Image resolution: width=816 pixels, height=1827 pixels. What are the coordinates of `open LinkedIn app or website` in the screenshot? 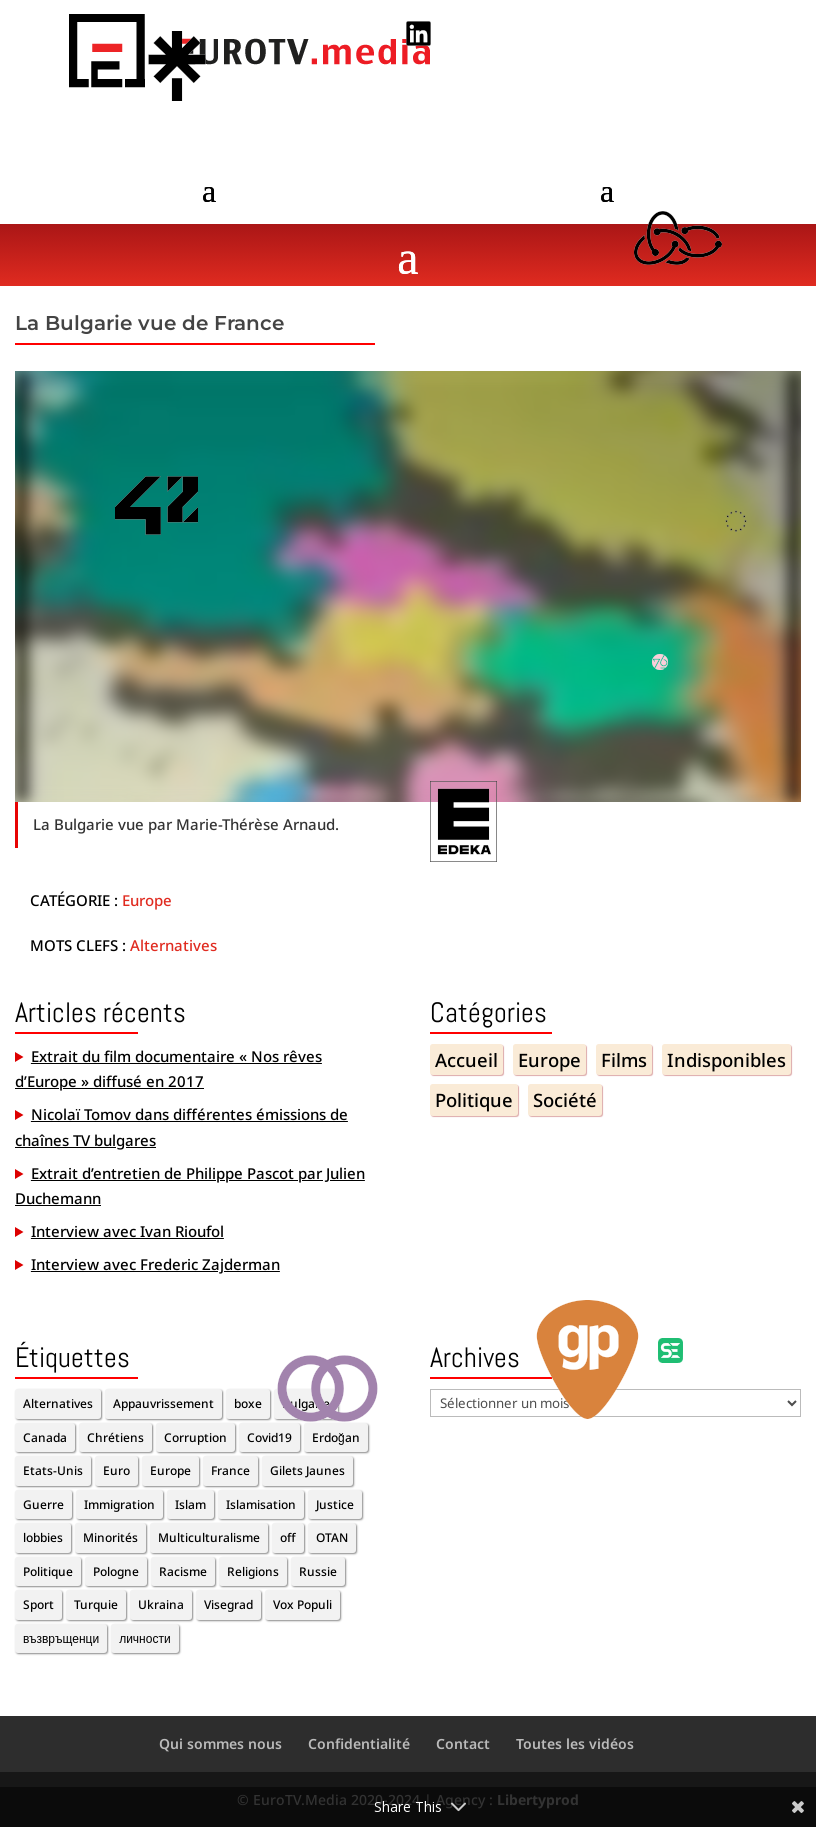 It's located at (418, 33).